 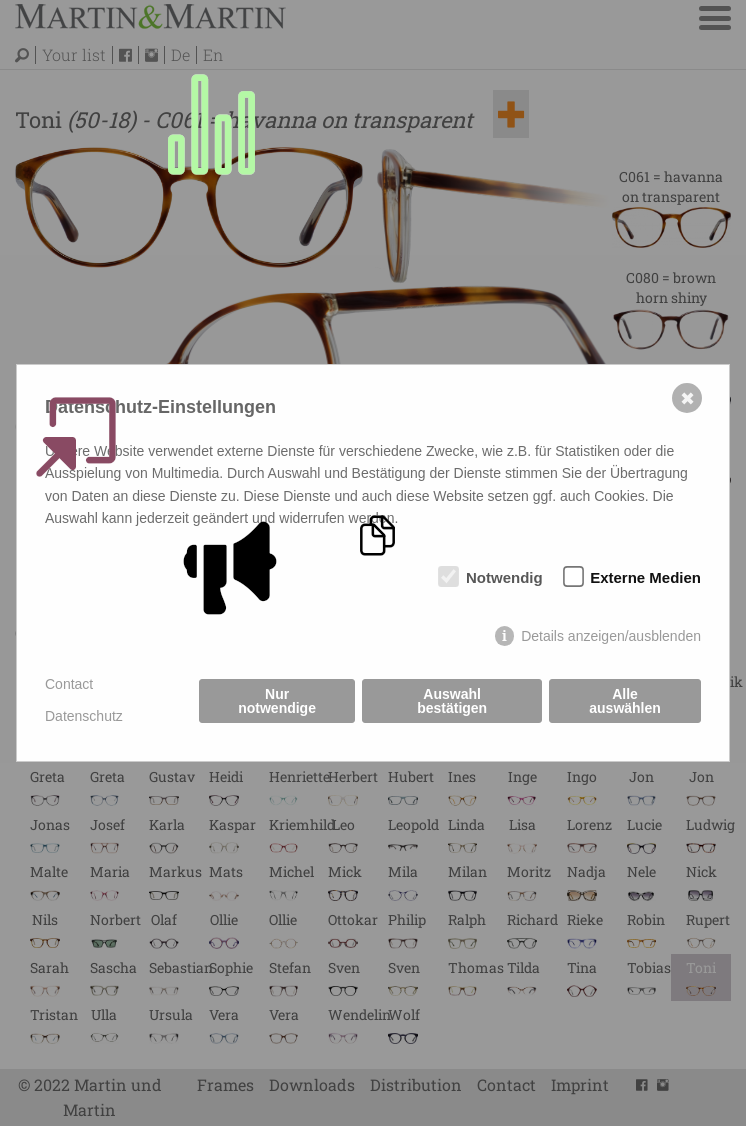 What do you see at coordinates (377, 535) in the screenshot?
I see `view all documents` at bounding box center [377, 535].